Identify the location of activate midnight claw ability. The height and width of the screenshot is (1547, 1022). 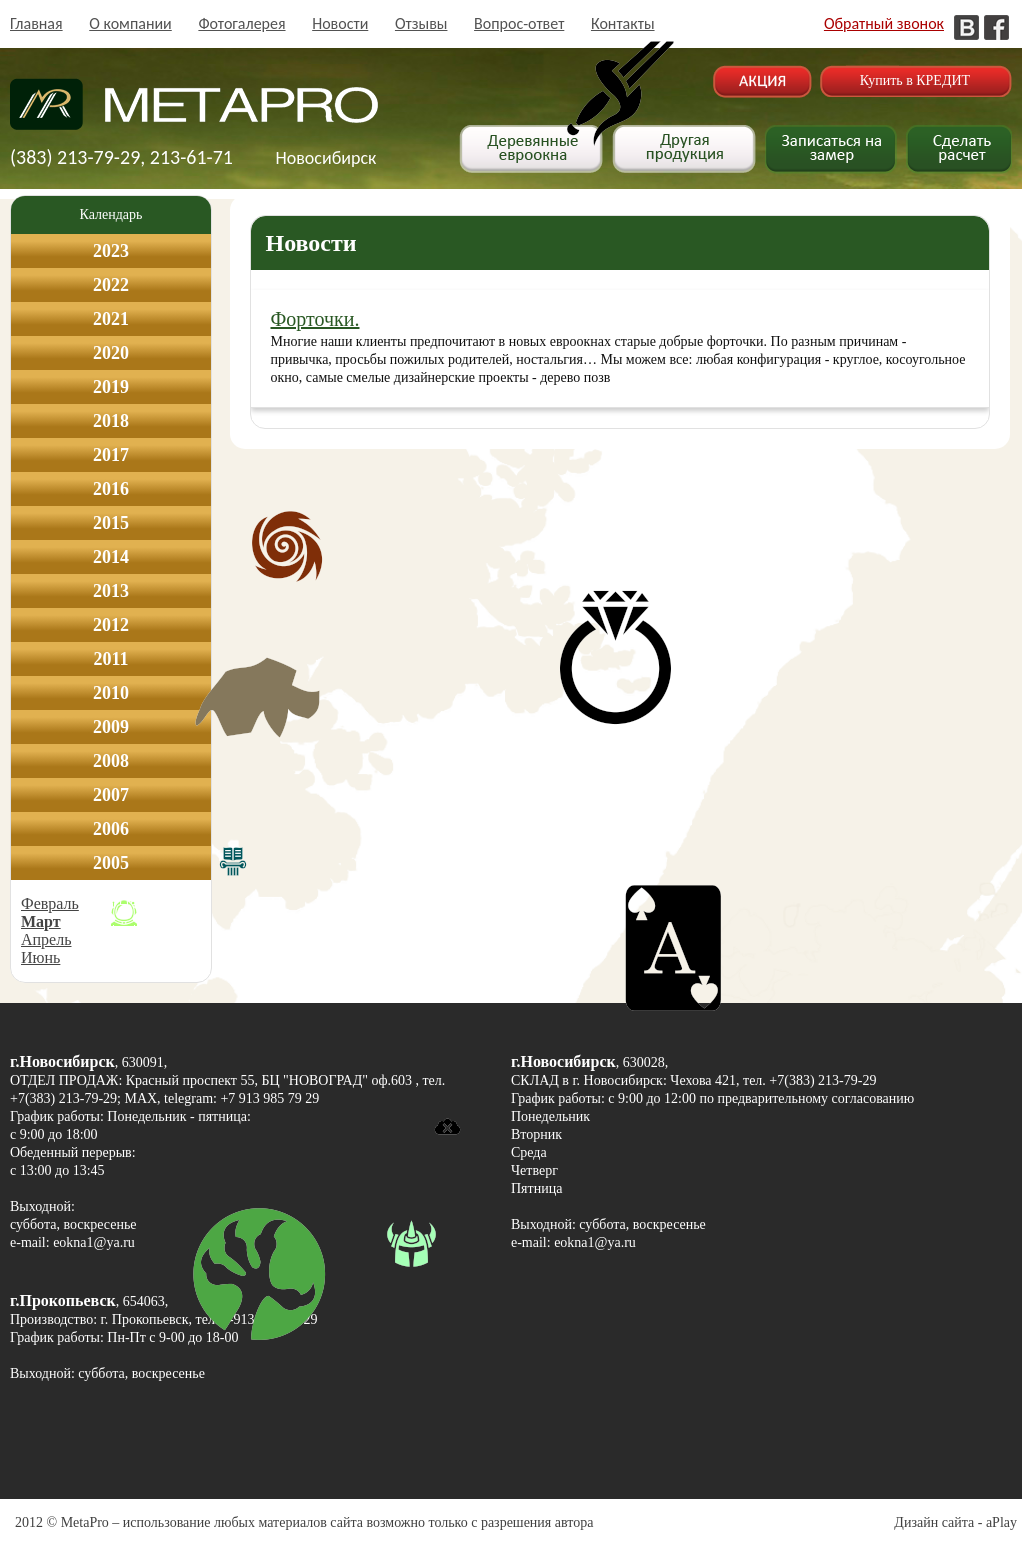
(259, 1274).